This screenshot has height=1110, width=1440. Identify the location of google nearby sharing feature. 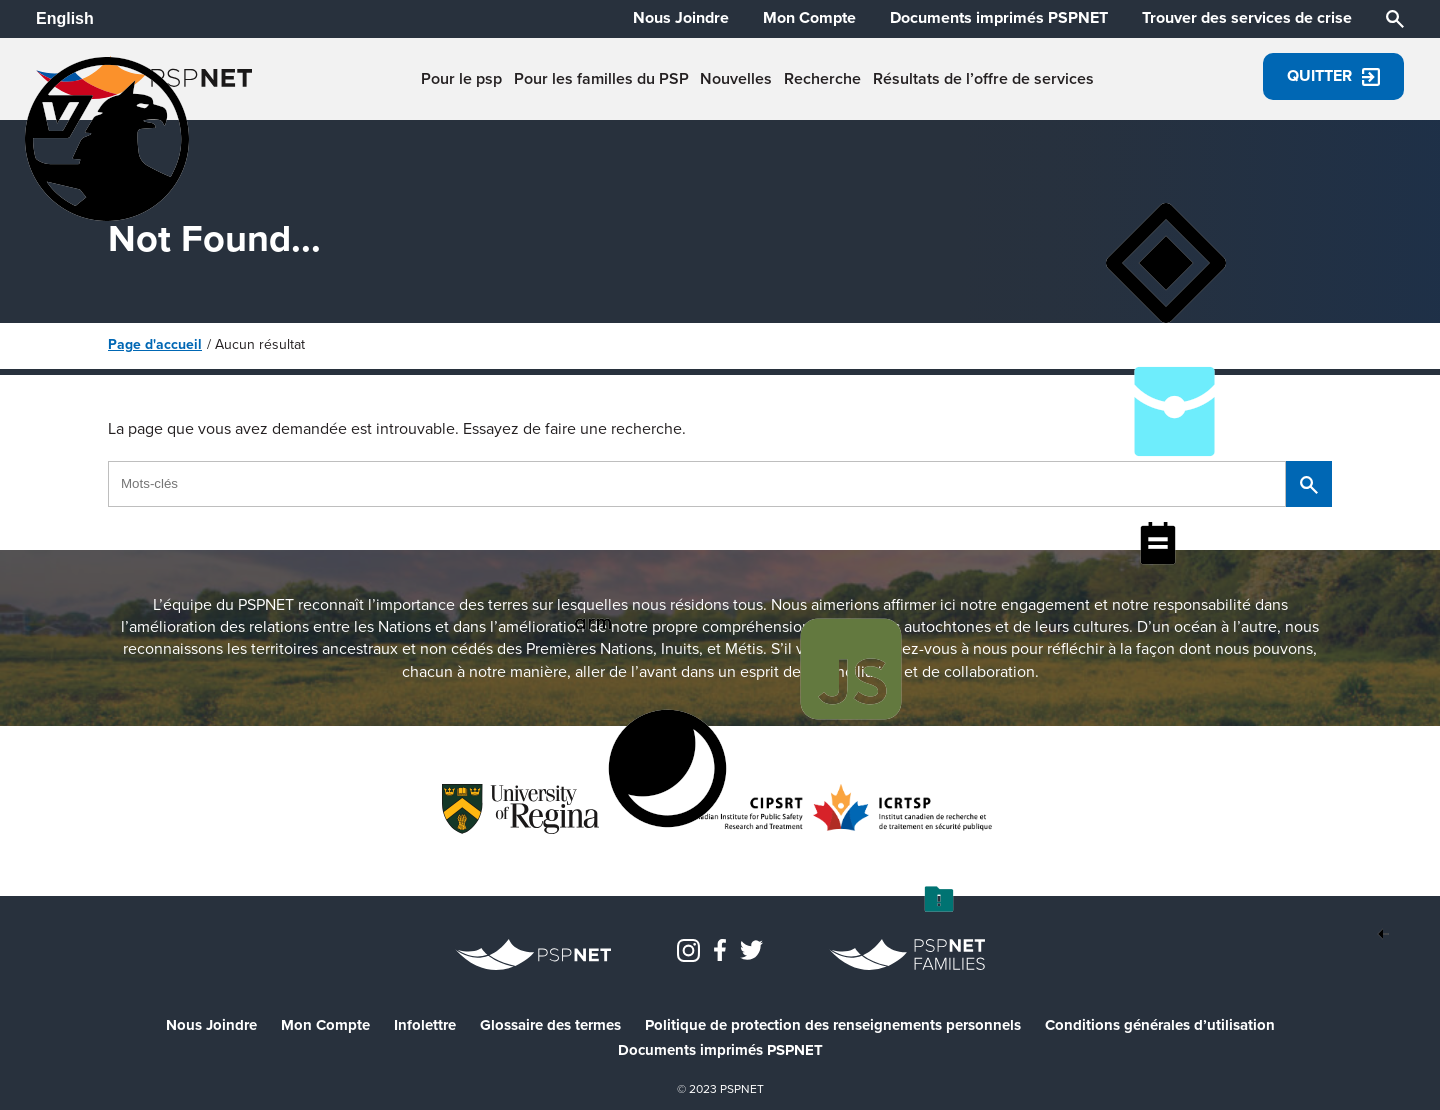
(1166, 263).